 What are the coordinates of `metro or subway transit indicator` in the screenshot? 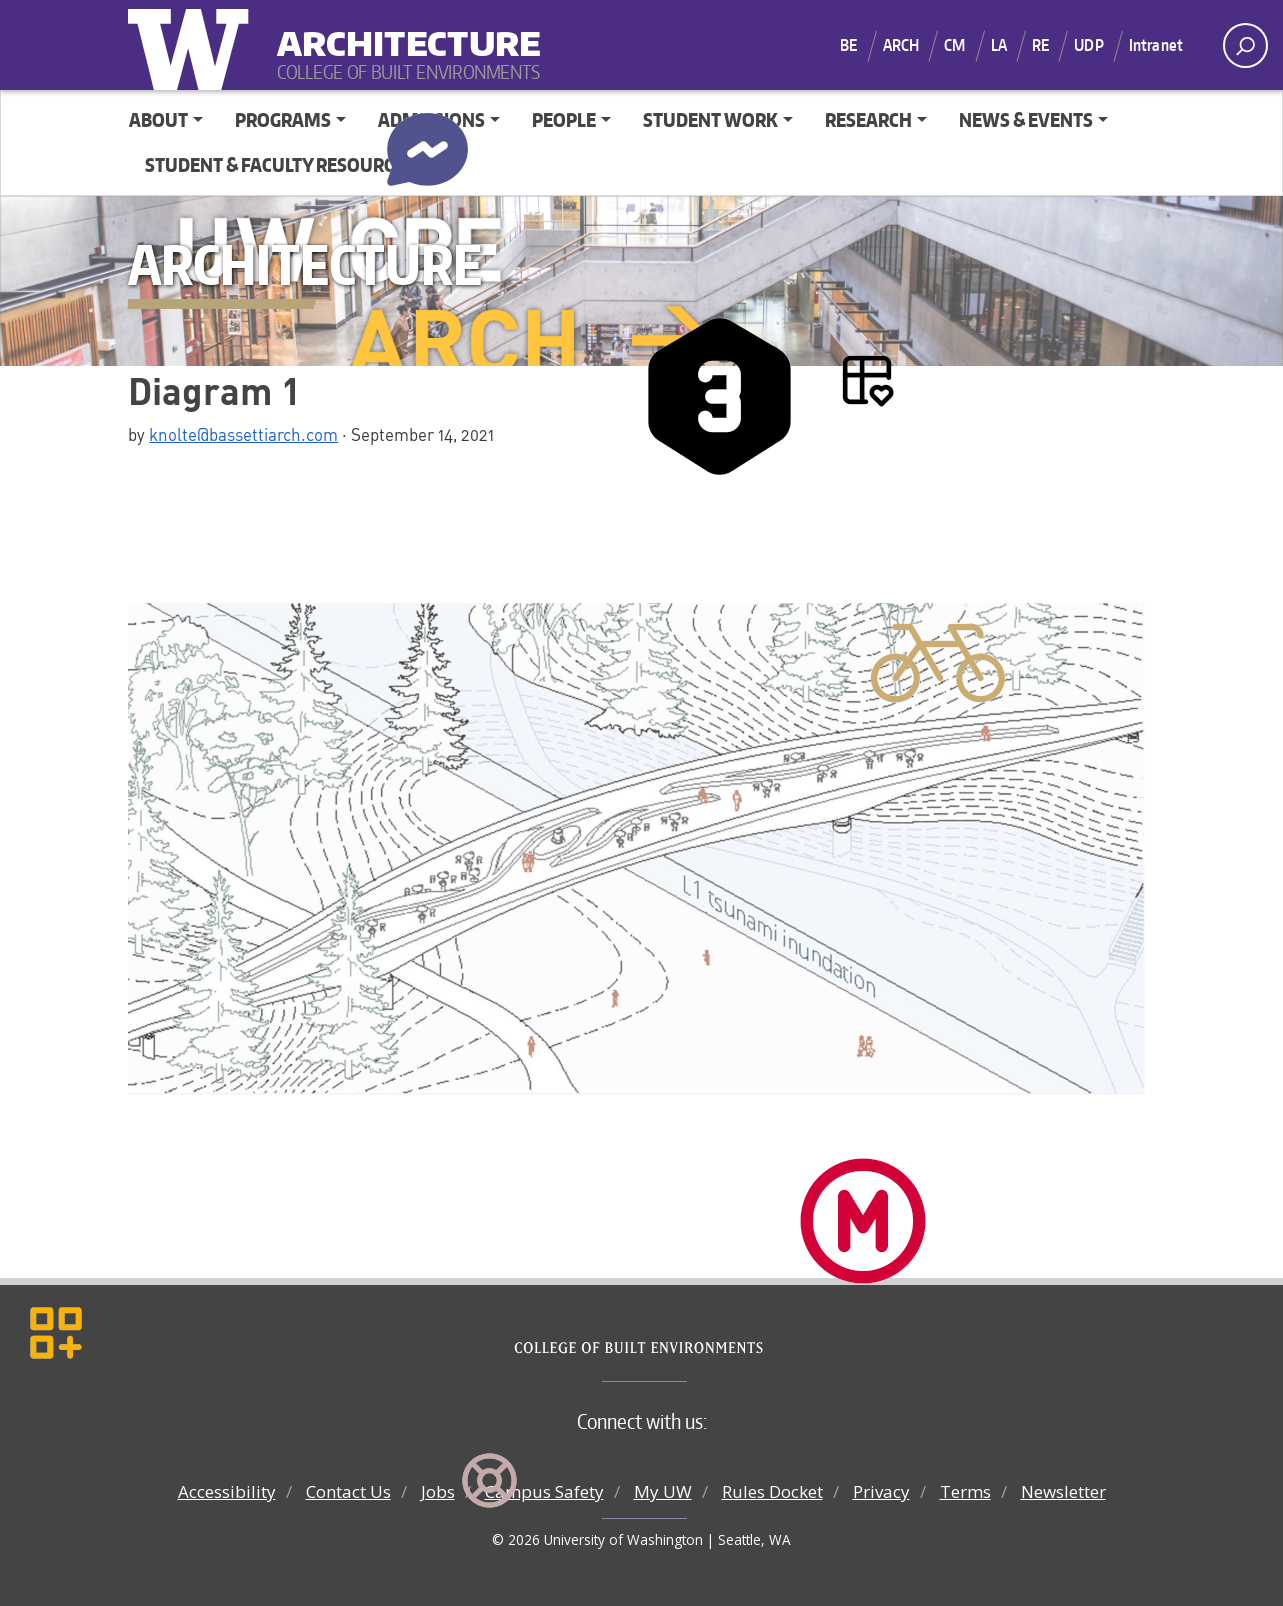 It's located at (863, 1221).